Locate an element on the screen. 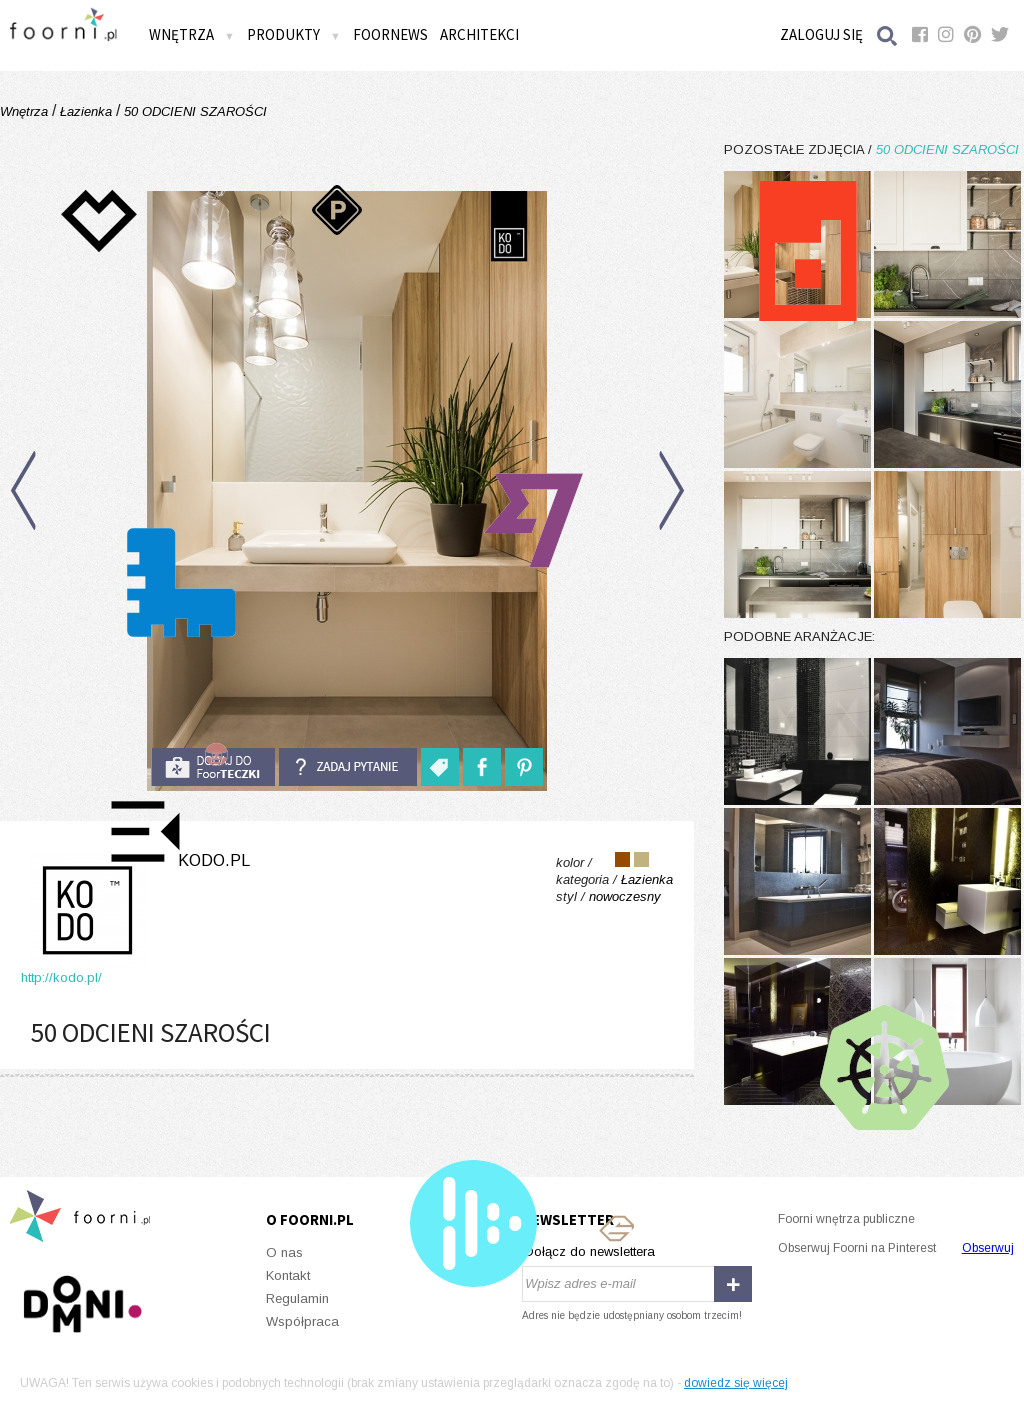 The image size is (1024, 1412). open audioboom podcast platform is located at coordinates (473, 1223).